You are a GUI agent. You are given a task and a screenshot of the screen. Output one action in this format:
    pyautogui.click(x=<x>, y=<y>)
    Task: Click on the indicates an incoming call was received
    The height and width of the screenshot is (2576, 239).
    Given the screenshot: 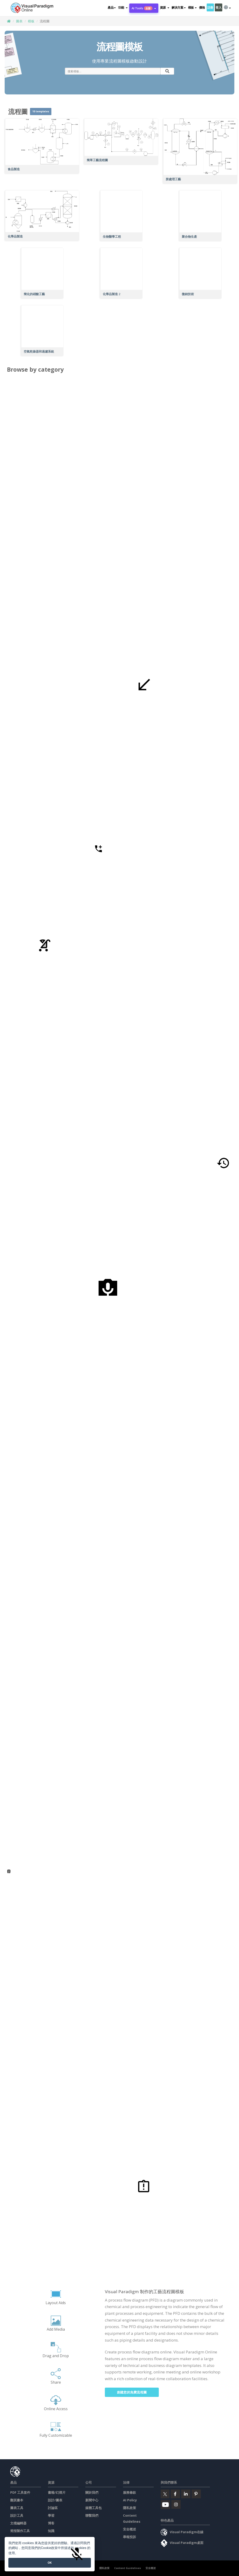 What is the action you would take?
    pyautogui.click(x=144, y=685)
    